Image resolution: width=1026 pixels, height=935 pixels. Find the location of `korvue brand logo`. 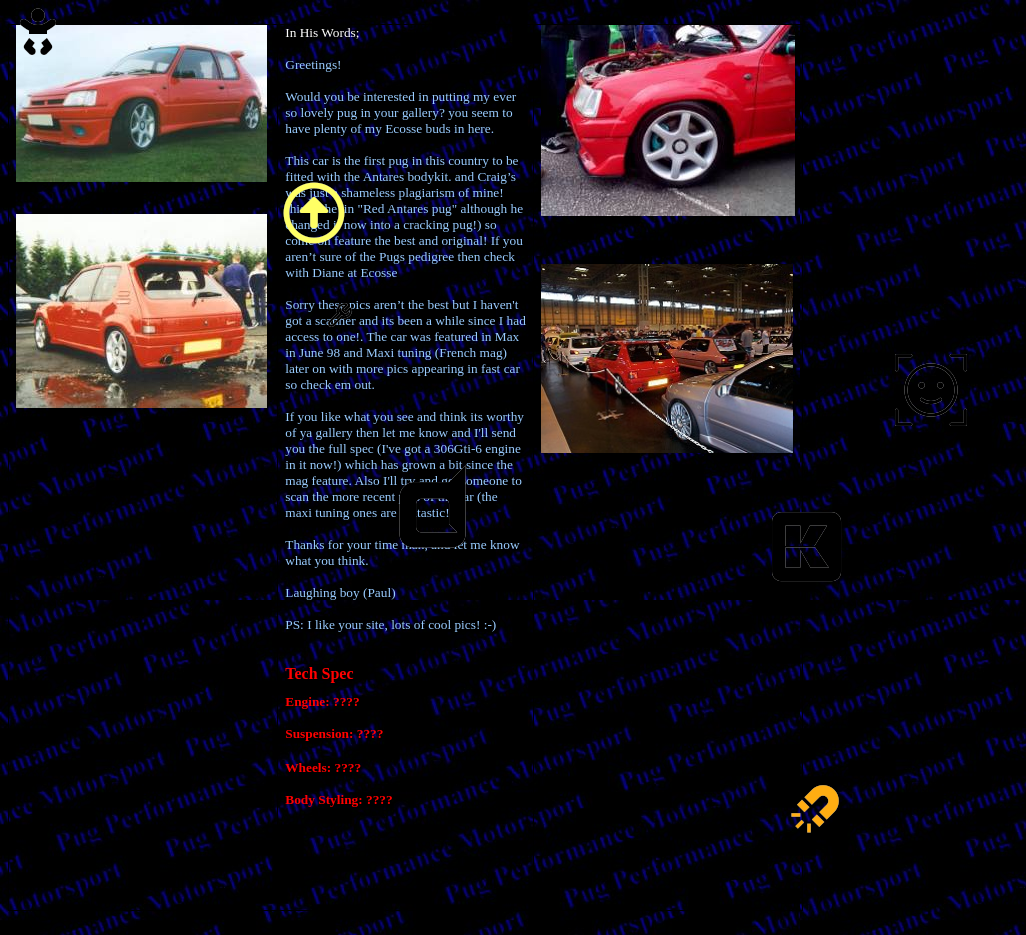

korvue brand logo is located at coordinates (806, 546).